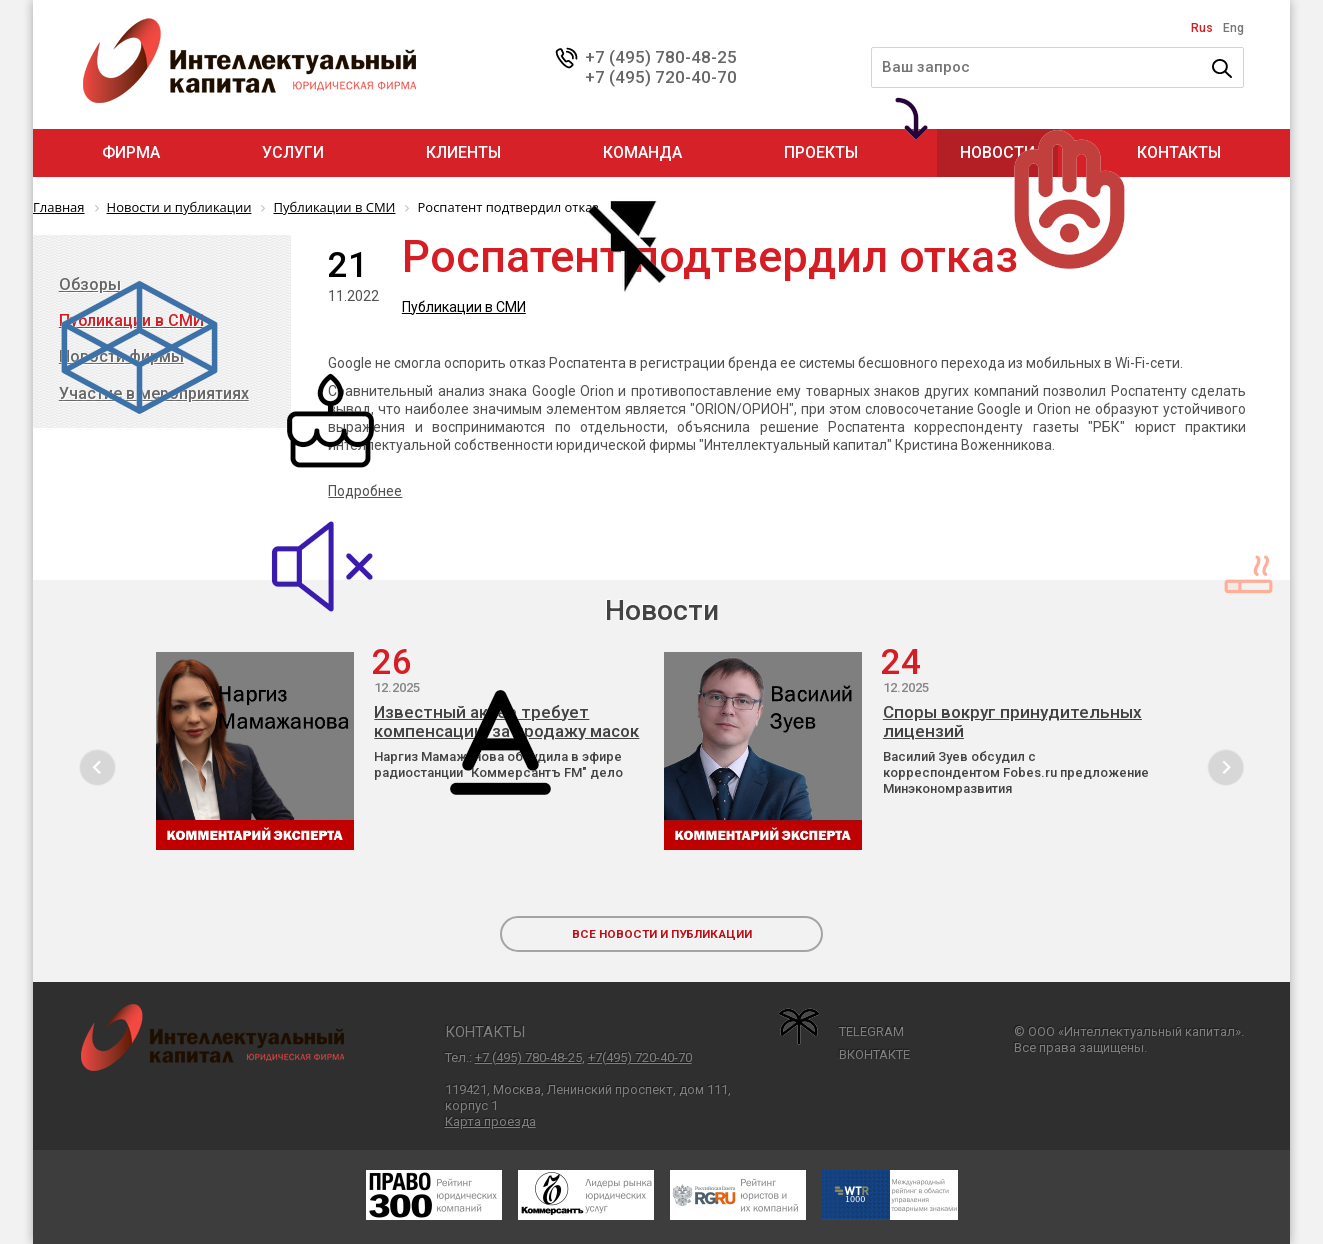 The image size is (1323, 1244). What do you see at coordinates (911, 118) in the screenshot?
I see `redirect or forward content downward` at bounding box center [911, 118].